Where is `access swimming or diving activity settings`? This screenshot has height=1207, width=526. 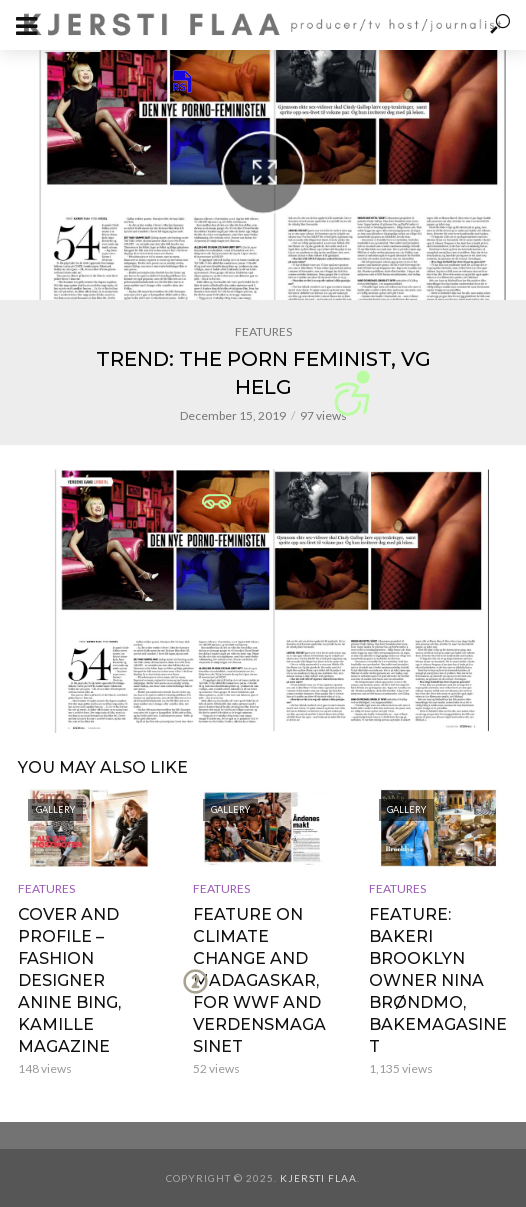
access swimming or diving activity settings is located at coordinates (216, 501).